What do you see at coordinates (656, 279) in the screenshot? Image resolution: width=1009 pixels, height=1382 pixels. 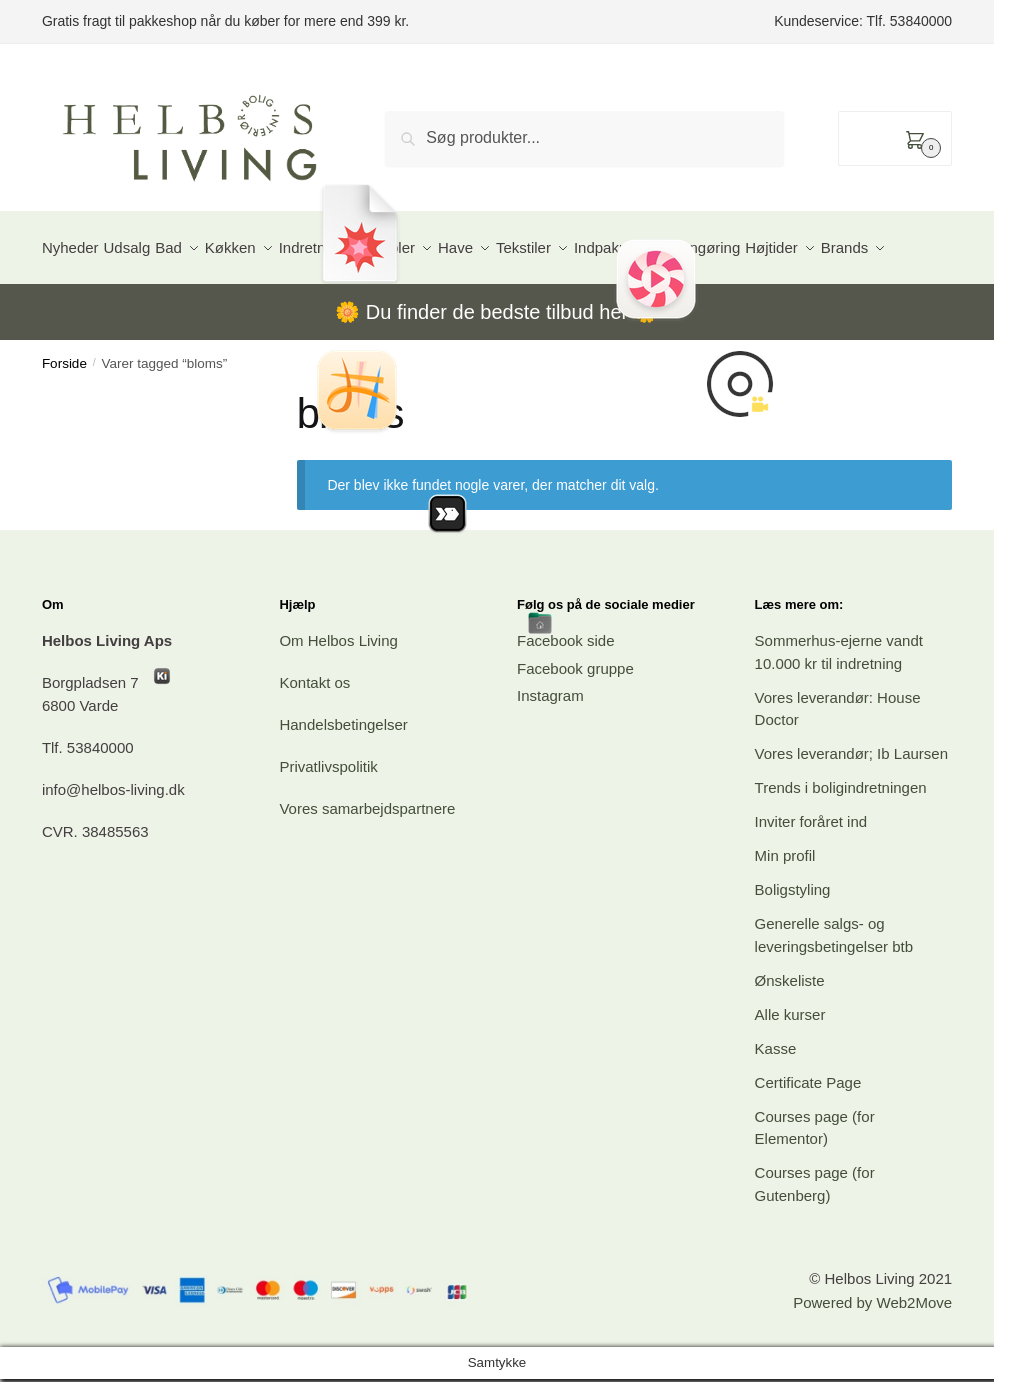 I see `open lollypop music player` at bounding box center [656, 279].